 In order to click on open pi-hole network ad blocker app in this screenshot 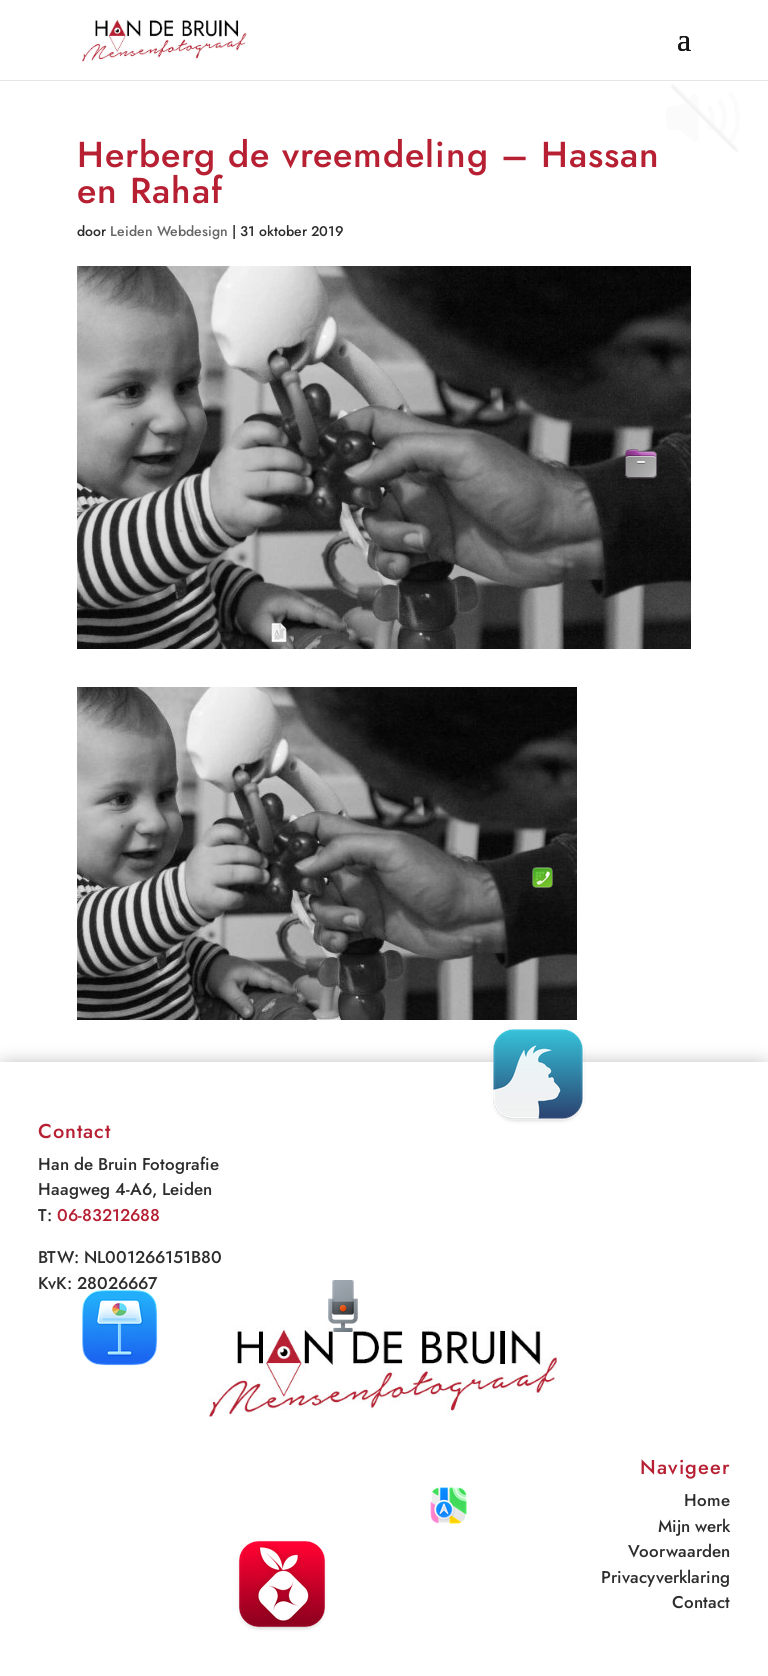, I will do `click(282, 1584)`.